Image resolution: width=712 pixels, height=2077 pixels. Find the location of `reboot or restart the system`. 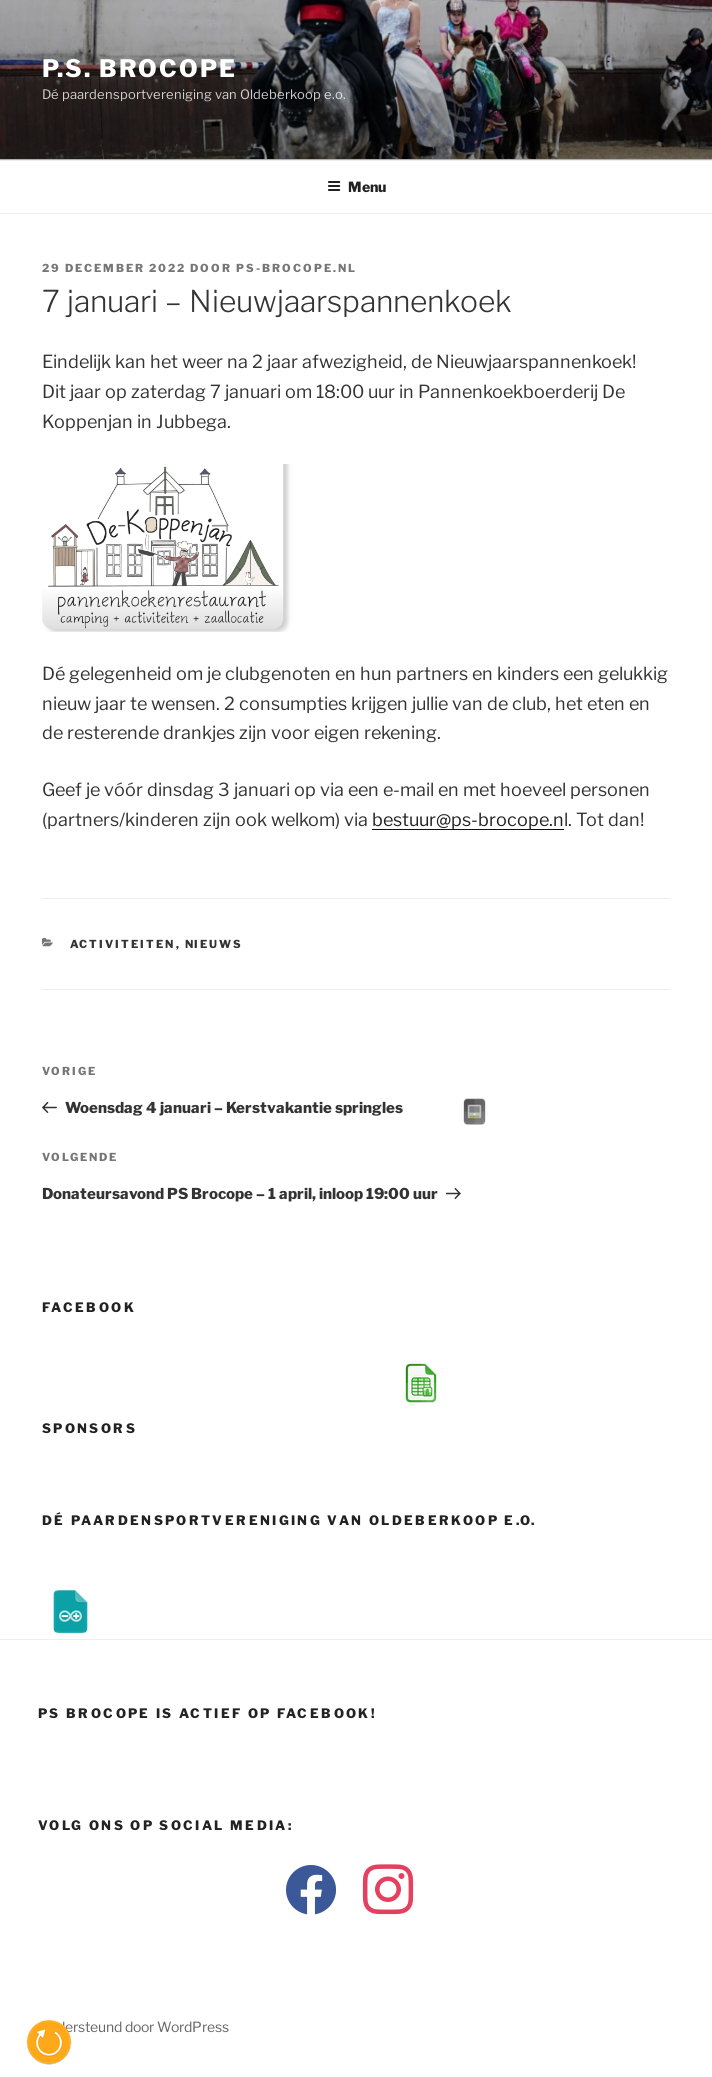

reboot or restart the system is located at coordinates (49, 2042).